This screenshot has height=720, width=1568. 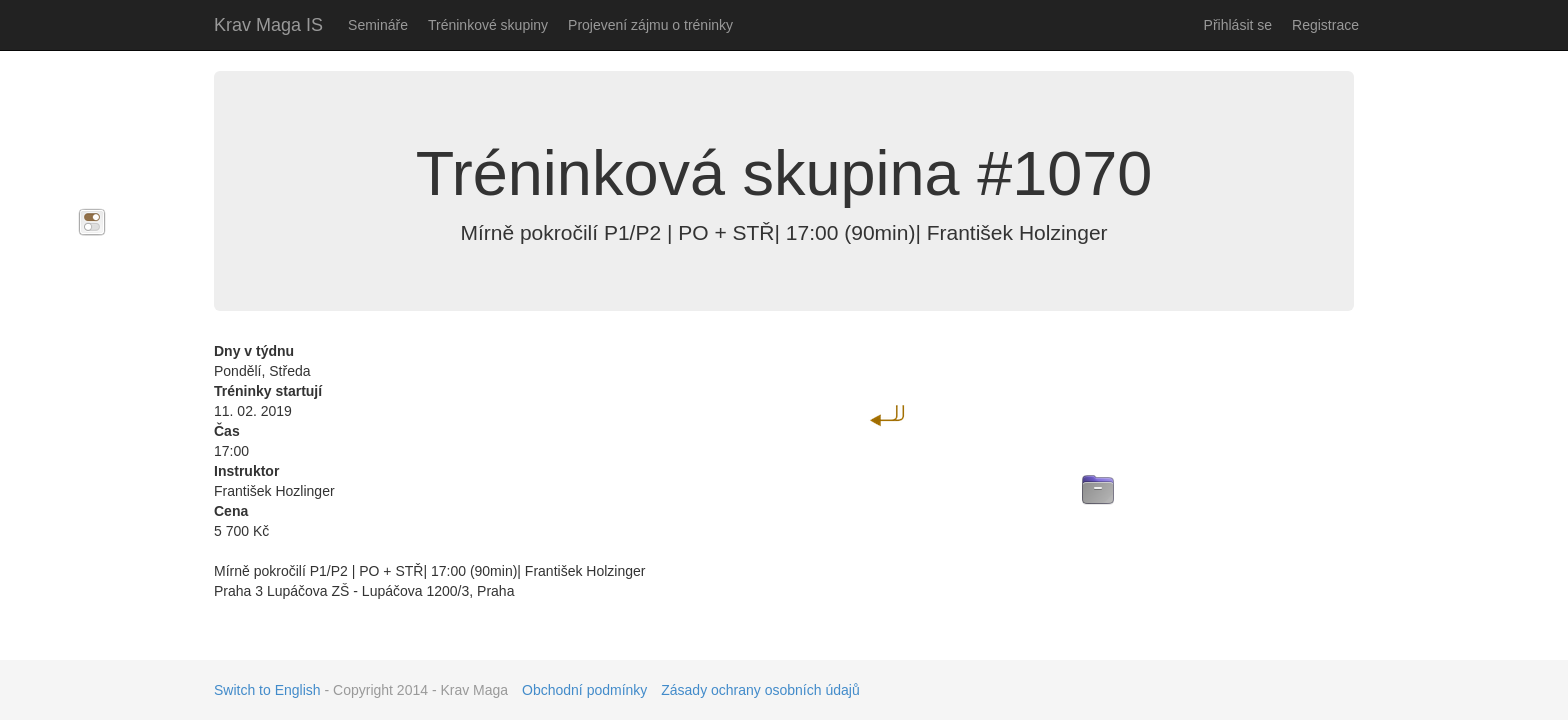 I want to click on open gnome tweaks to customize system settings, so click(x=92, y=222).